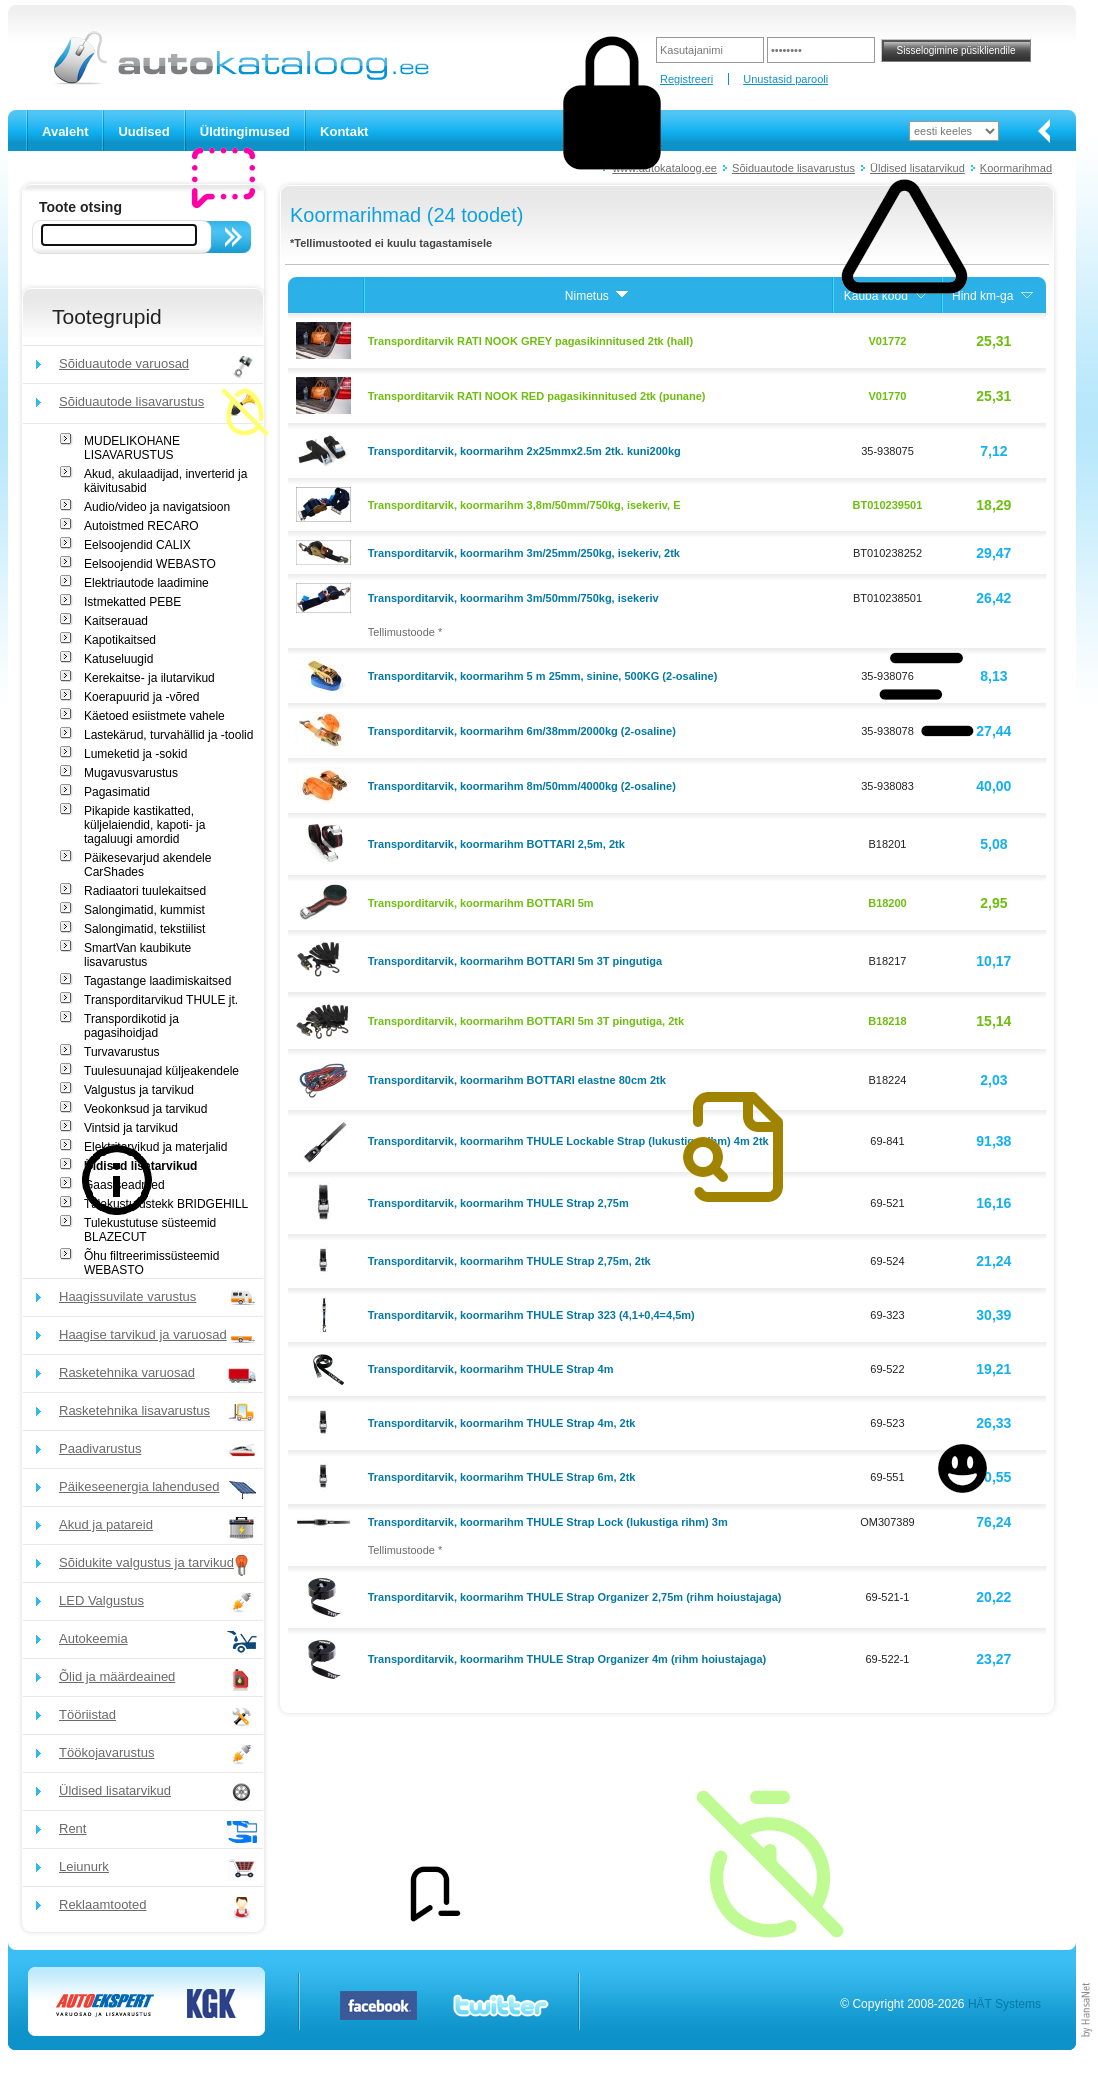 This screenshot has height=2078, width=1098. I want to click on search within a document, so click(738, 1147).